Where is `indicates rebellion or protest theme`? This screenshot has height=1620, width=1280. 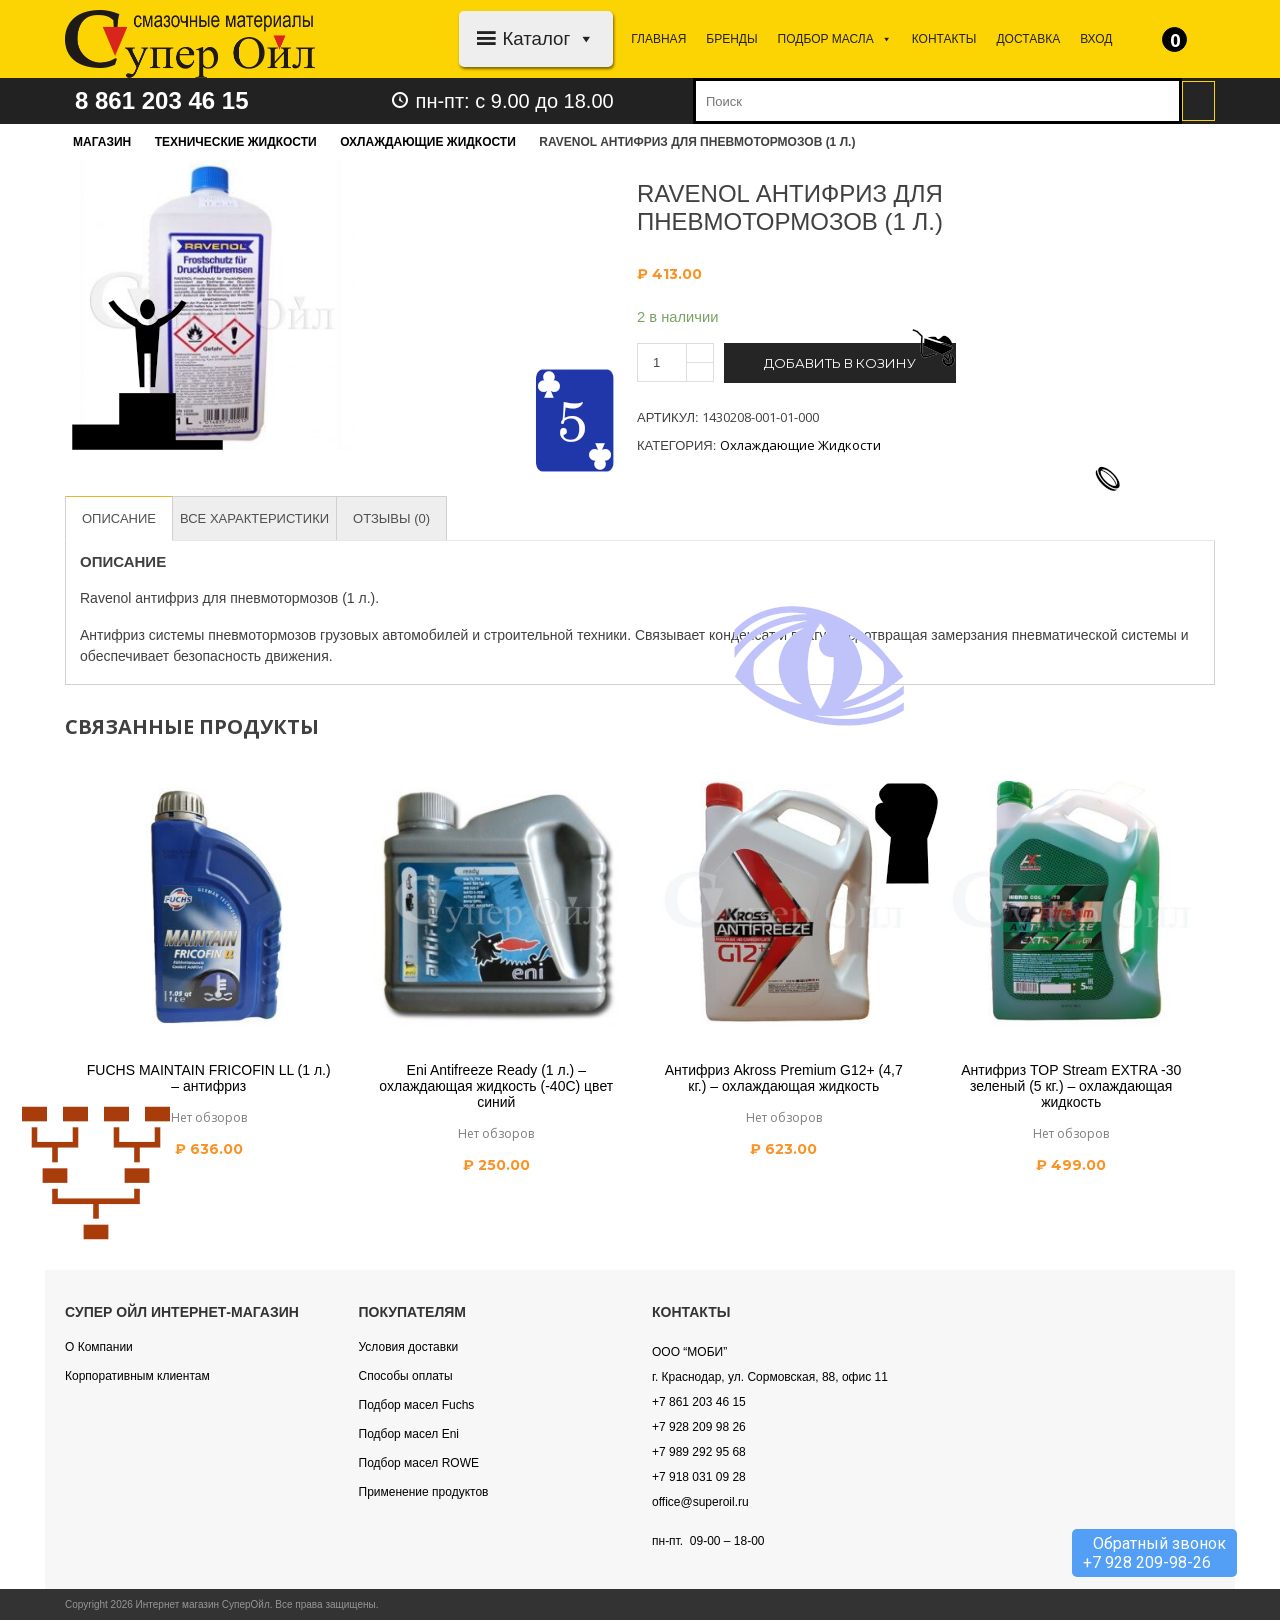
indicates rebellion or protest theme is located at coordinates (906, 833).